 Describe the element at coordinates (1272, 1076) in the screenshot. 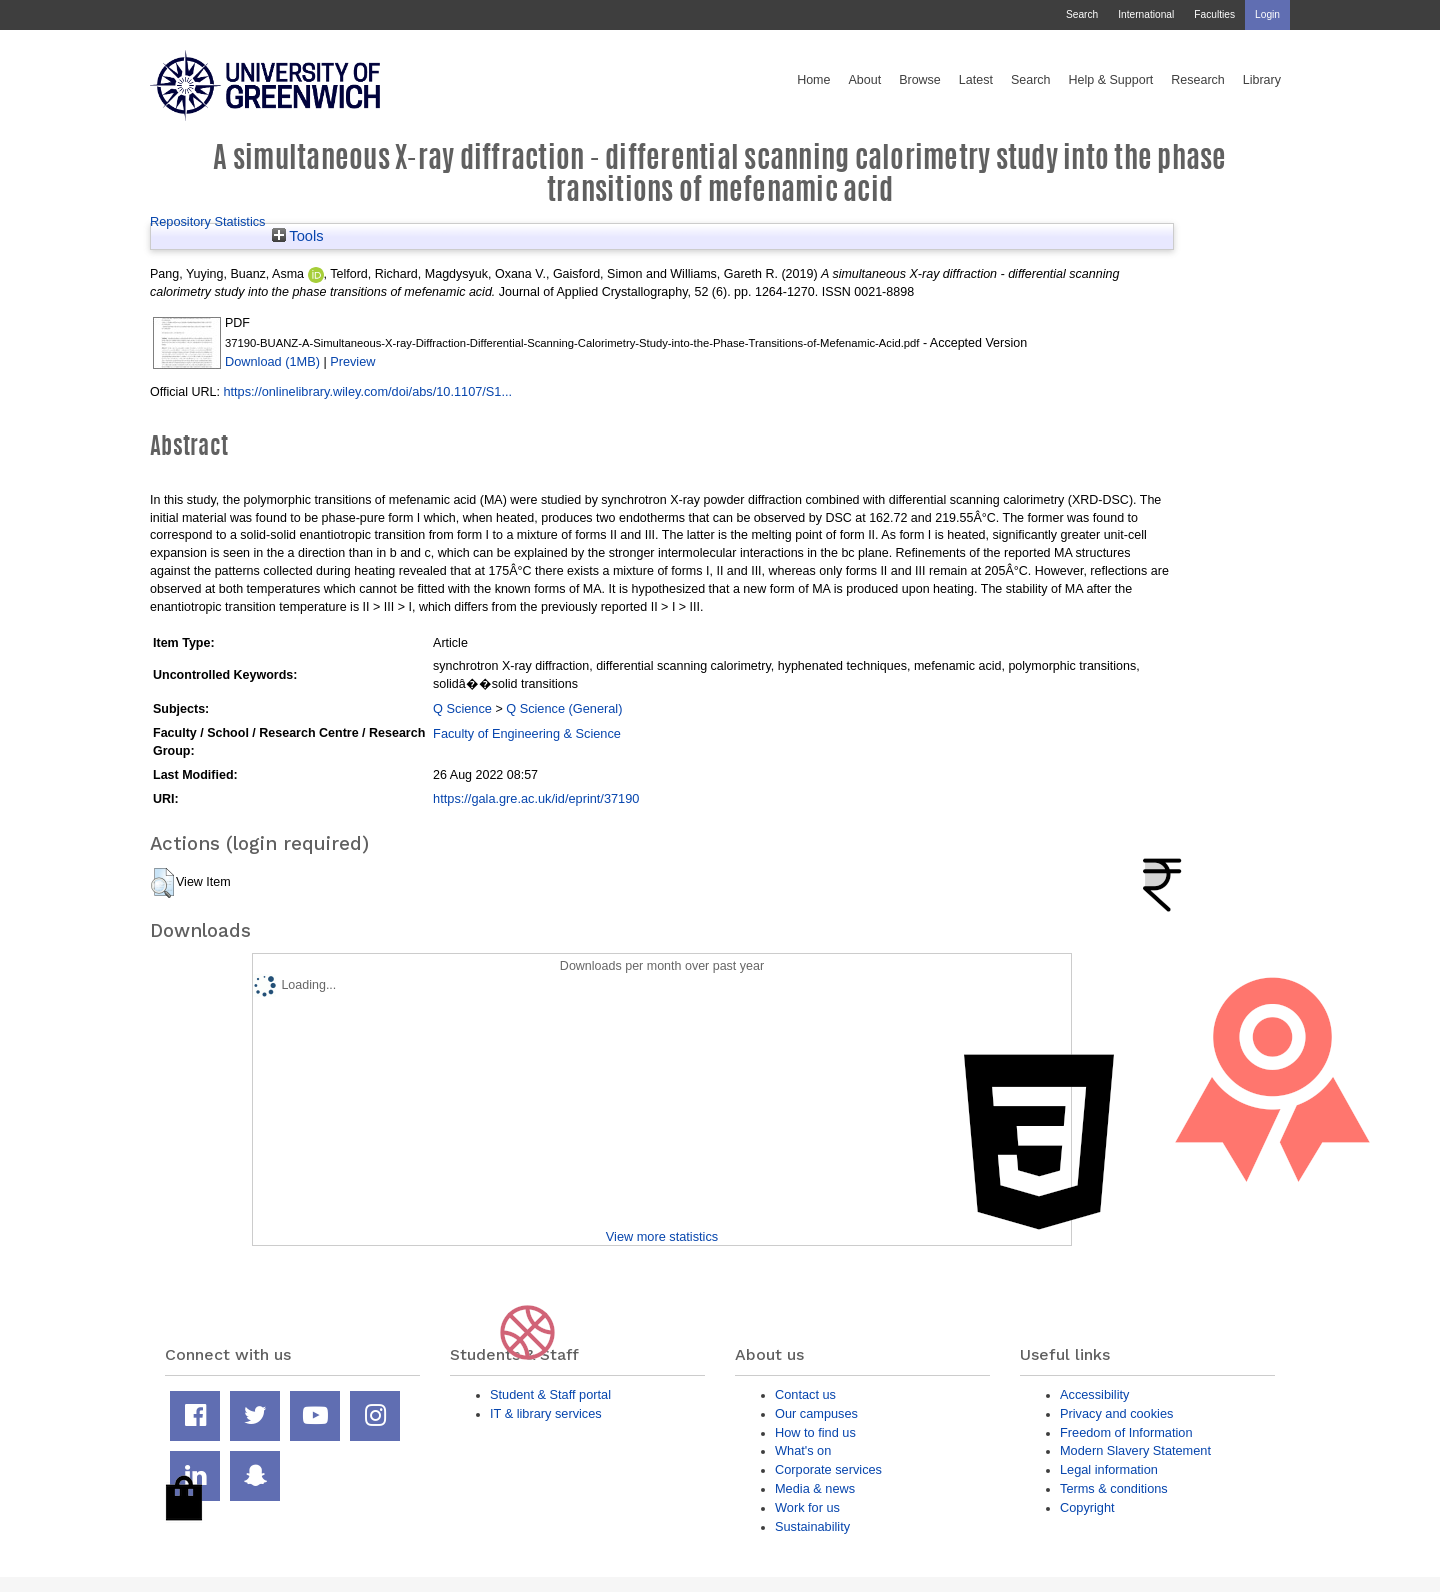

I see `indicates an award or achievement` at that location.